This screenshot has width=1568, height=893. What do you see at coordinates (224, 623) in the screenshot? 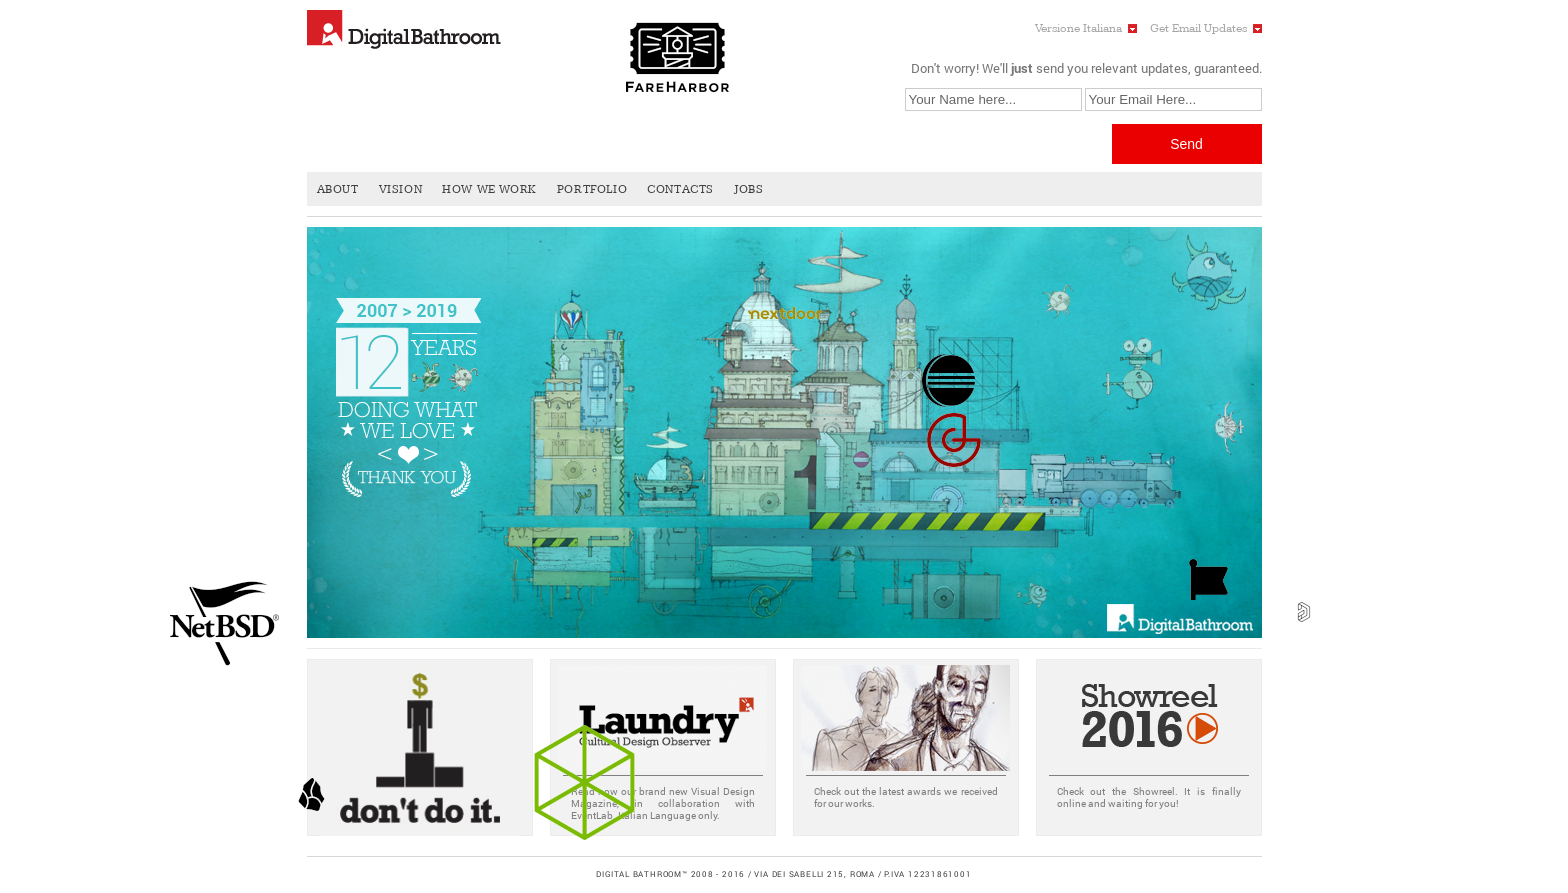
I see `NetBSD operating system logo` at bounding box center [224, 623].